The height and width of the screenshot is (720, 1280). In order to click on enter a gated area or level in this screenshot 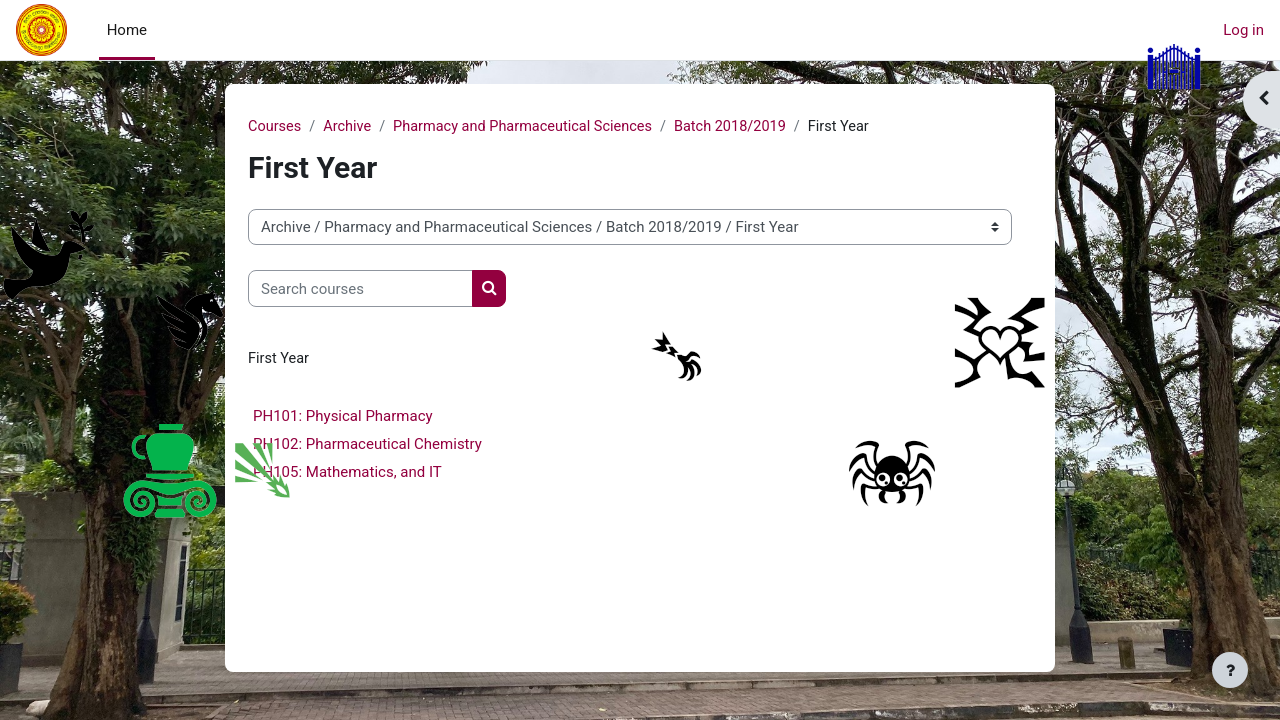, I will do `click(1174, 63)`.